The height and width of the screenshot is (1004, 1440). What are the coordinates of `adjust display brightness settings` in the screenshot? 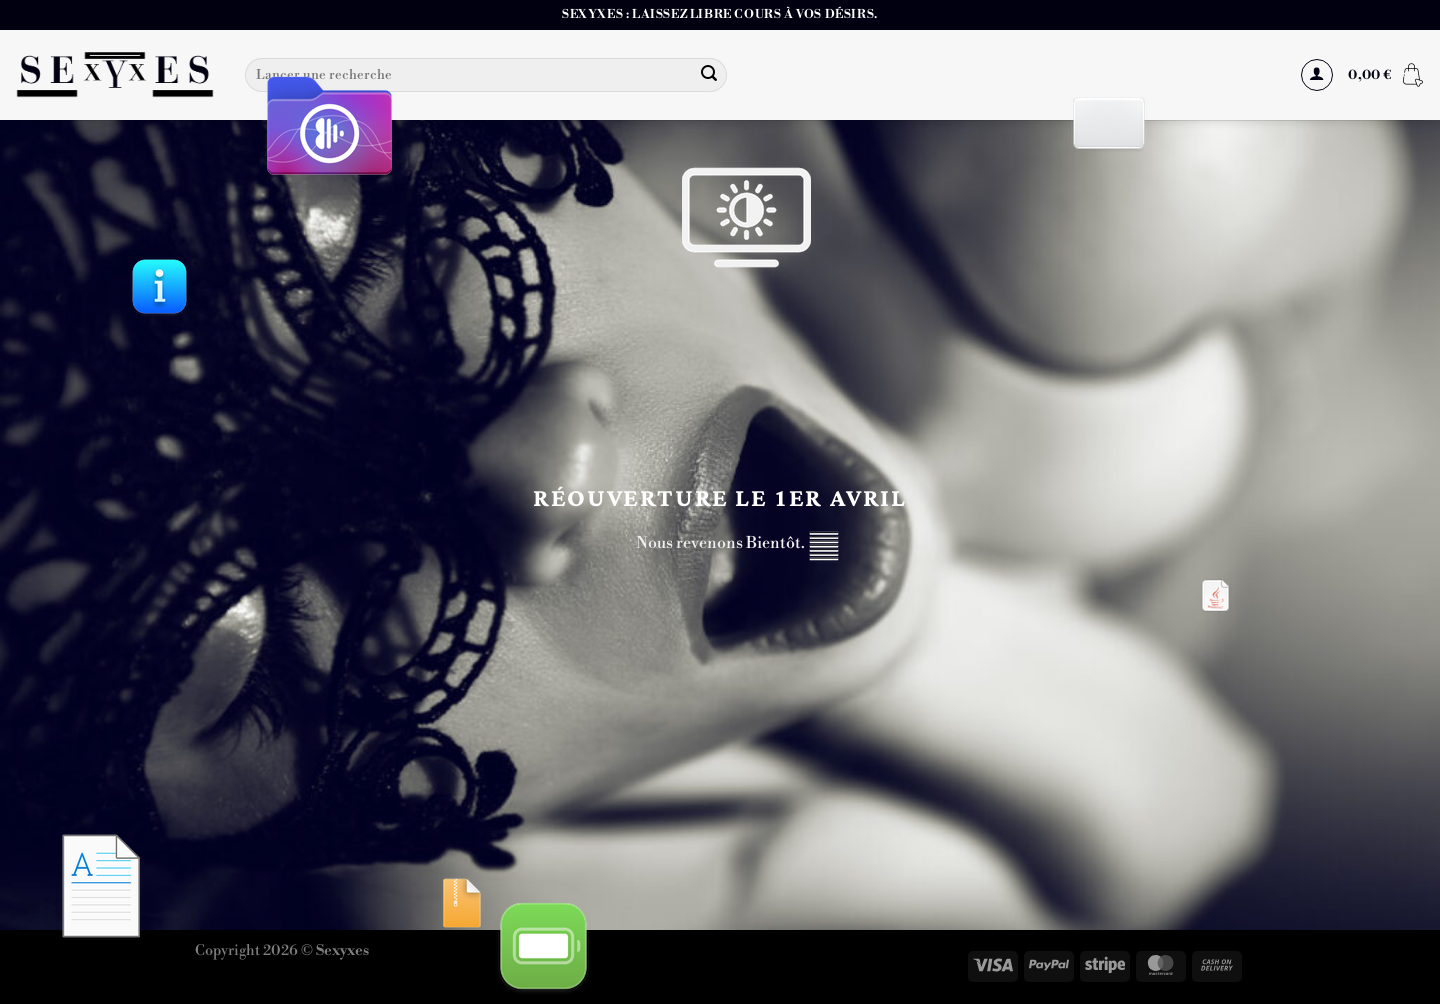 It's located at (746, 217).